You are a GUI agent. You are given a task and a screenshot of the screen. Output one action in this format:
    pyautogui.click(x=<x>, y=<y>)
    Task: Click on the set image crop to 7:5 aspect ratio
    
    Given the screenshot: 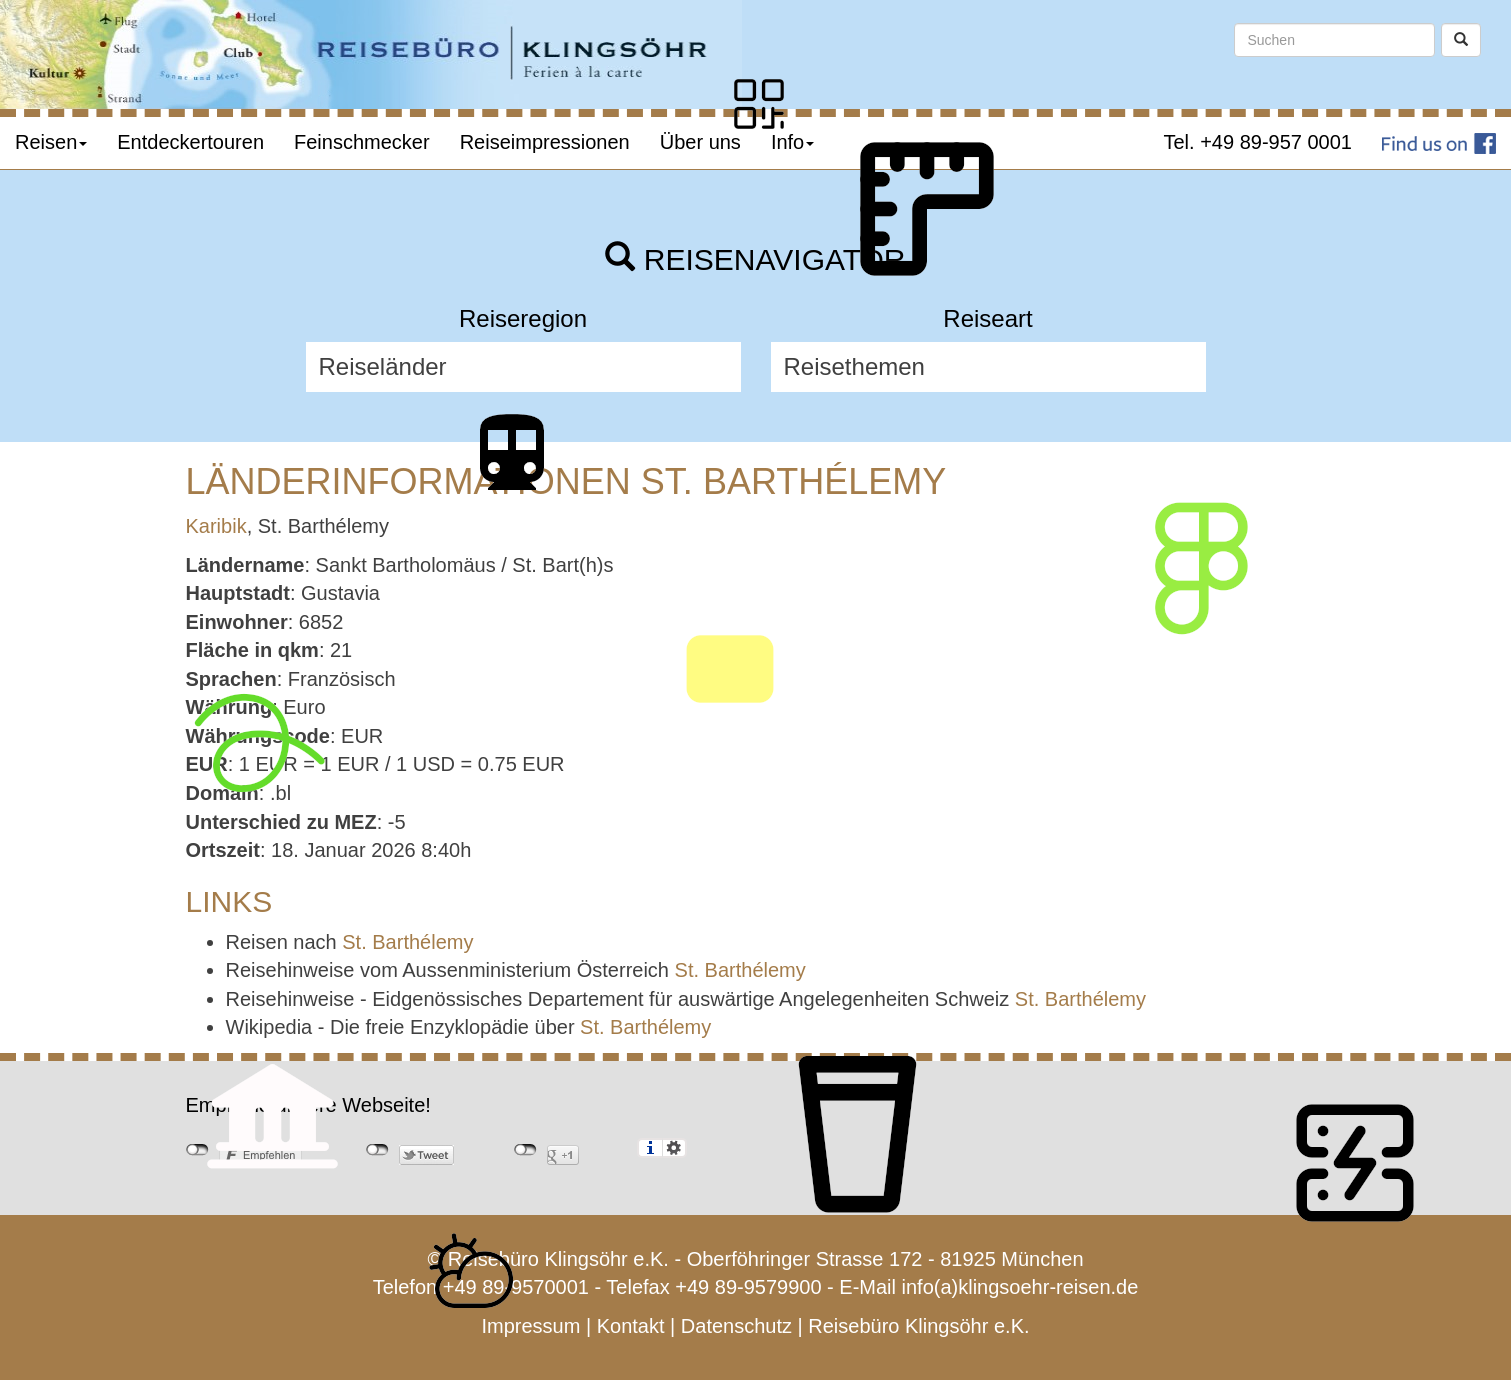 What is the action you would take?
    pyautogui.click(x=730, y=669)
    